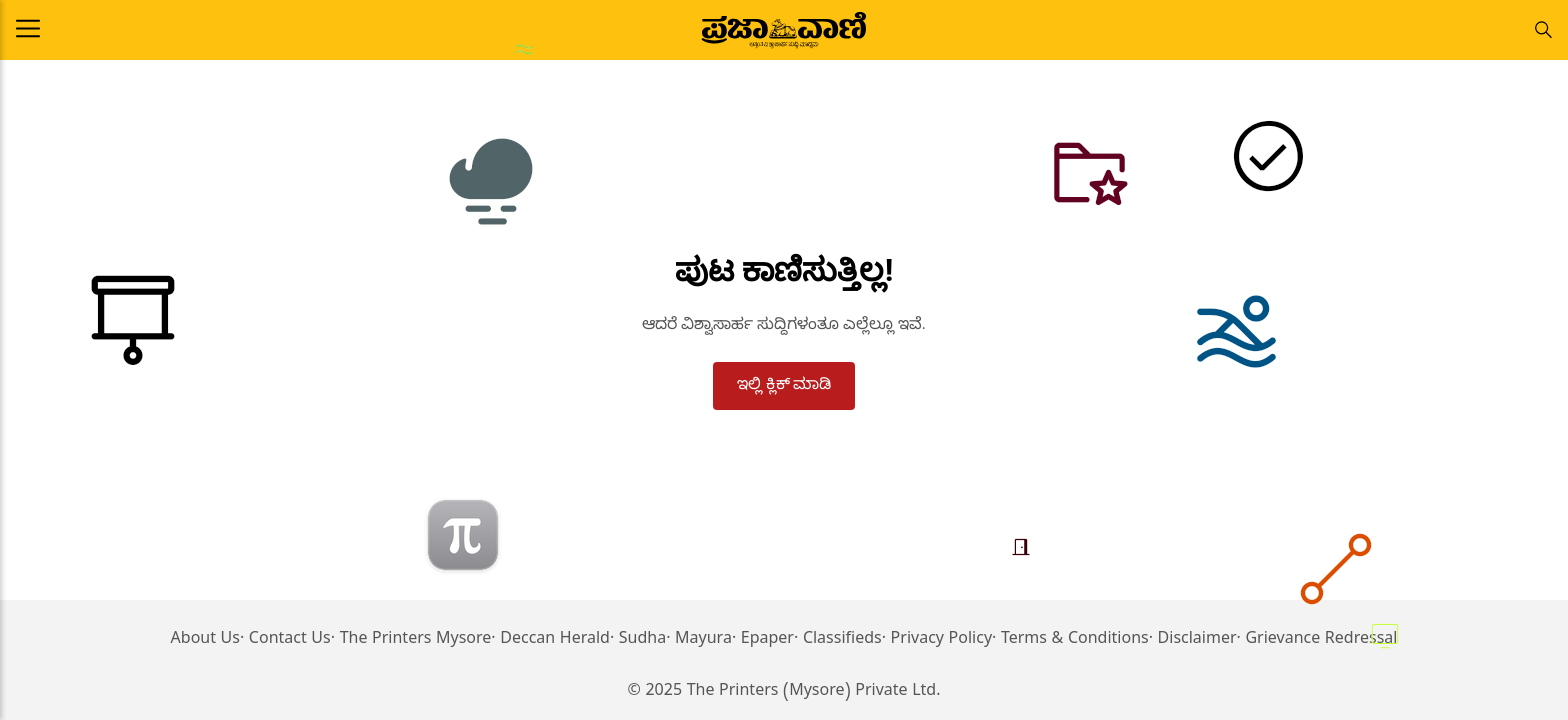 The height and width of the screenshot is (720, 1568). Describe the element at coordinates (1236, 331) in the screenshot. I see `access swimming or aquatic activities` at that location.